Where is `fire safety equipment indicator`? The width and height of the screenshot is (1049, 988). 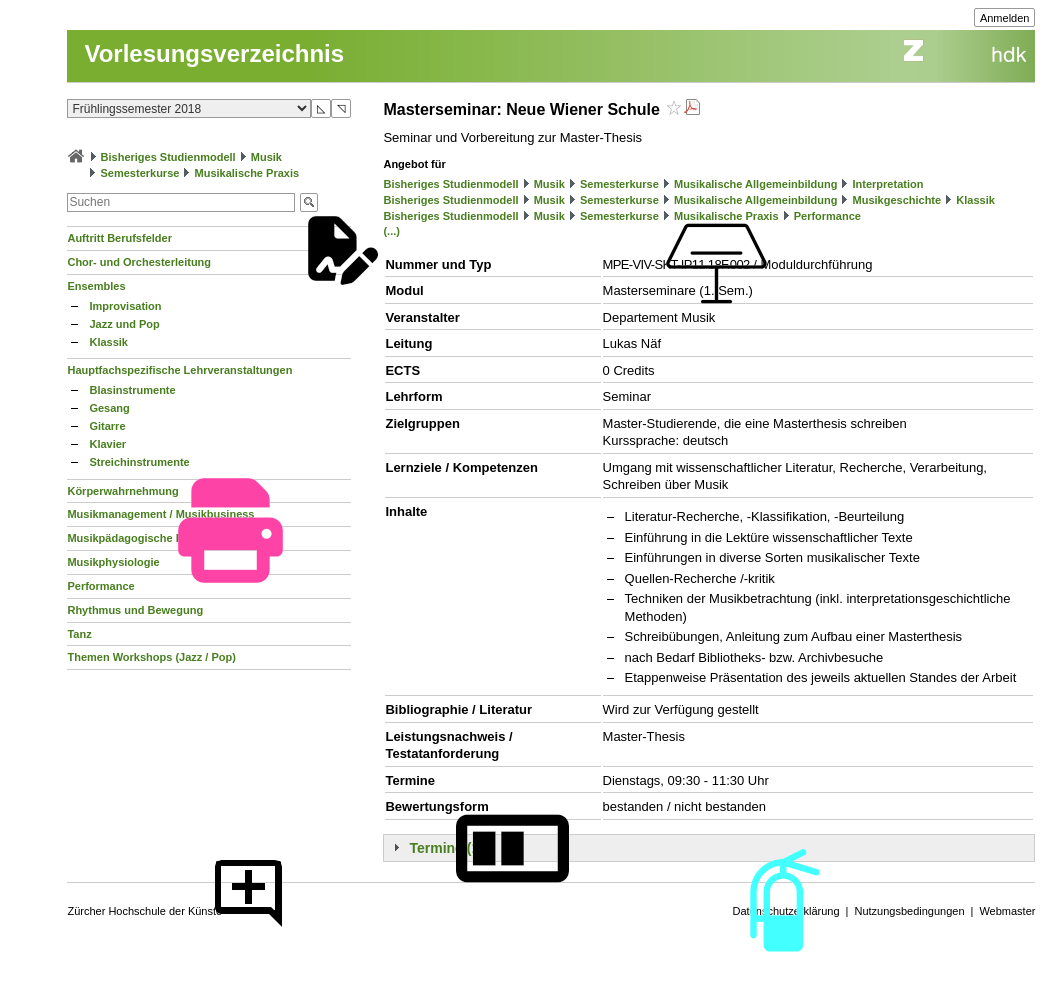
fire safety equipment indicator is located at coordinates (780, 902).